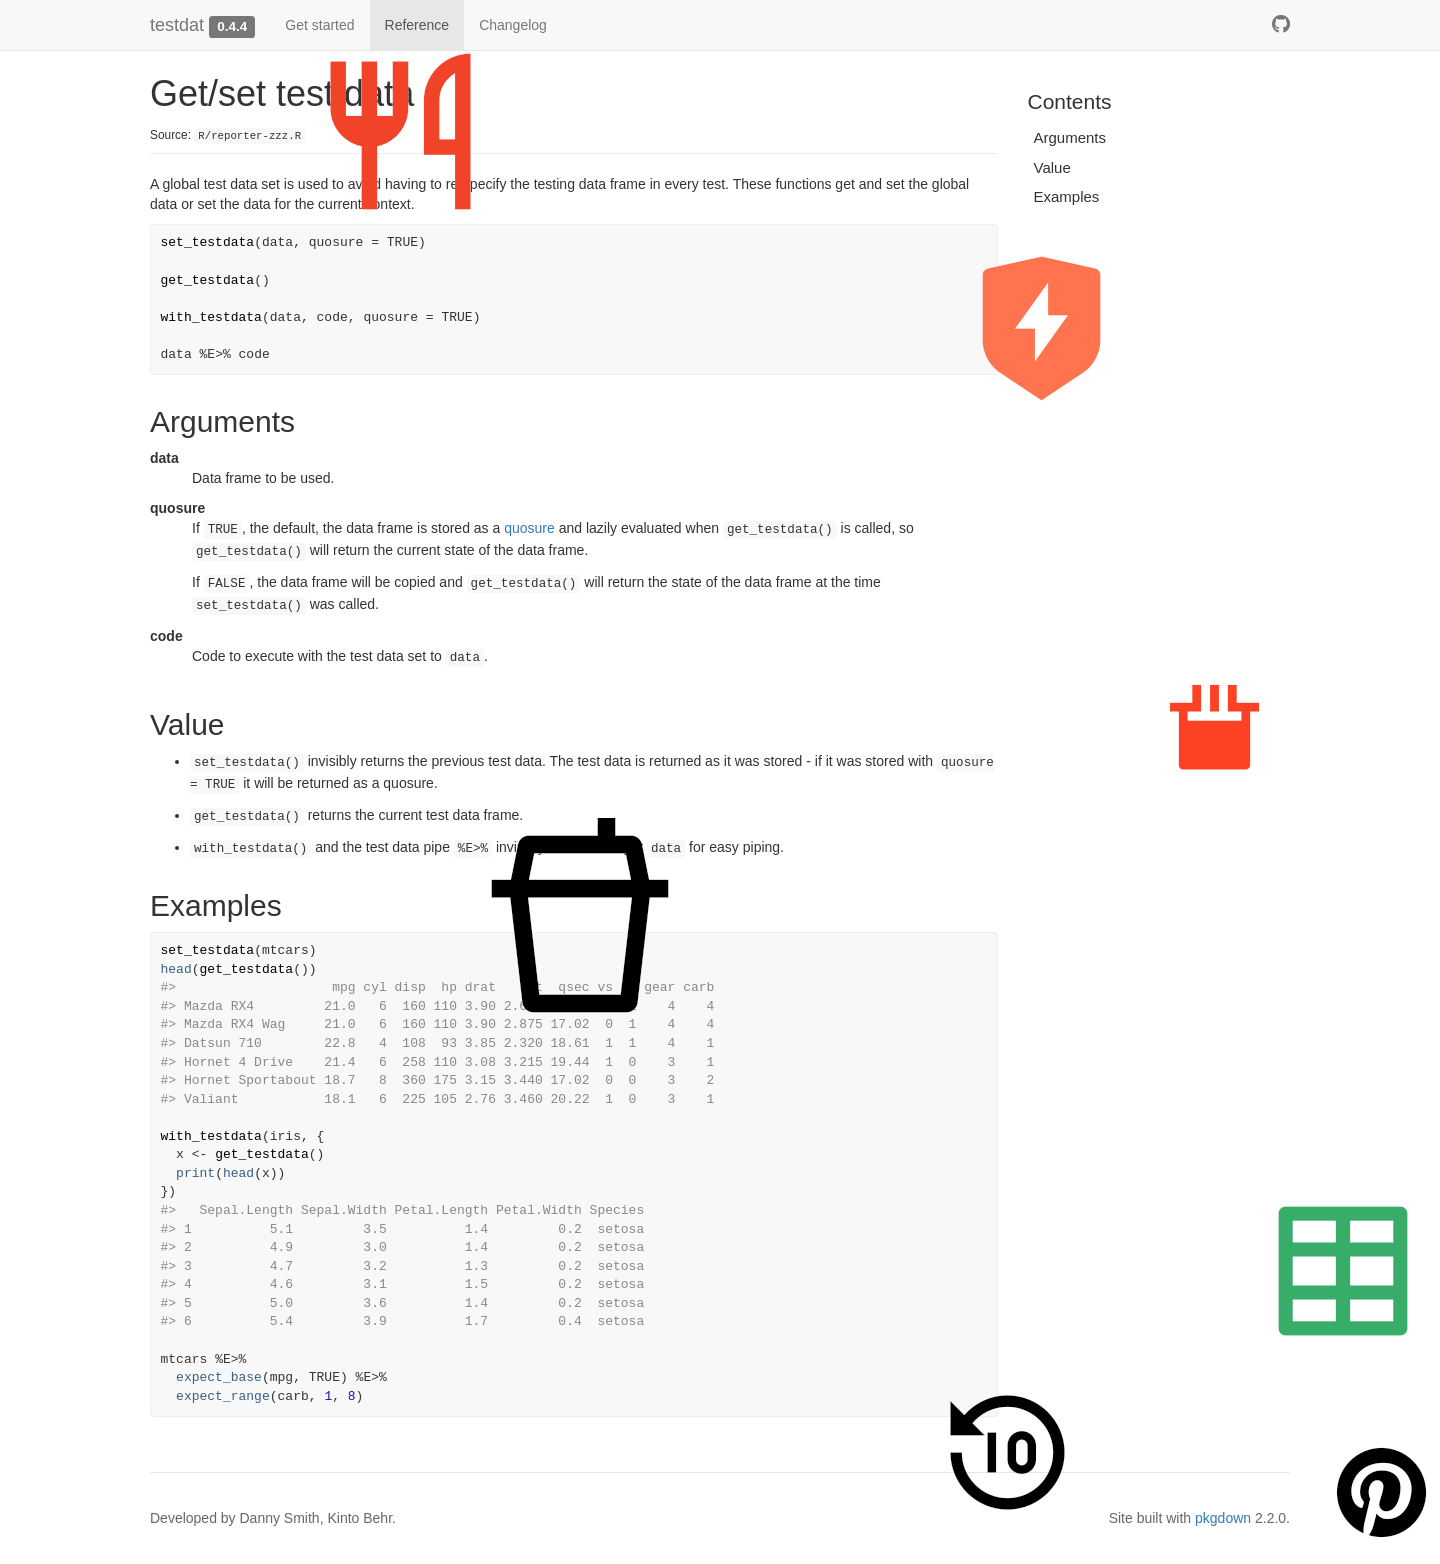 The height and width of the screenshot is (1564, 1440). What do you see at coordinates (580, 924) in the screenshot?
I see `view food and drink options` at bounding box center [580, 924].